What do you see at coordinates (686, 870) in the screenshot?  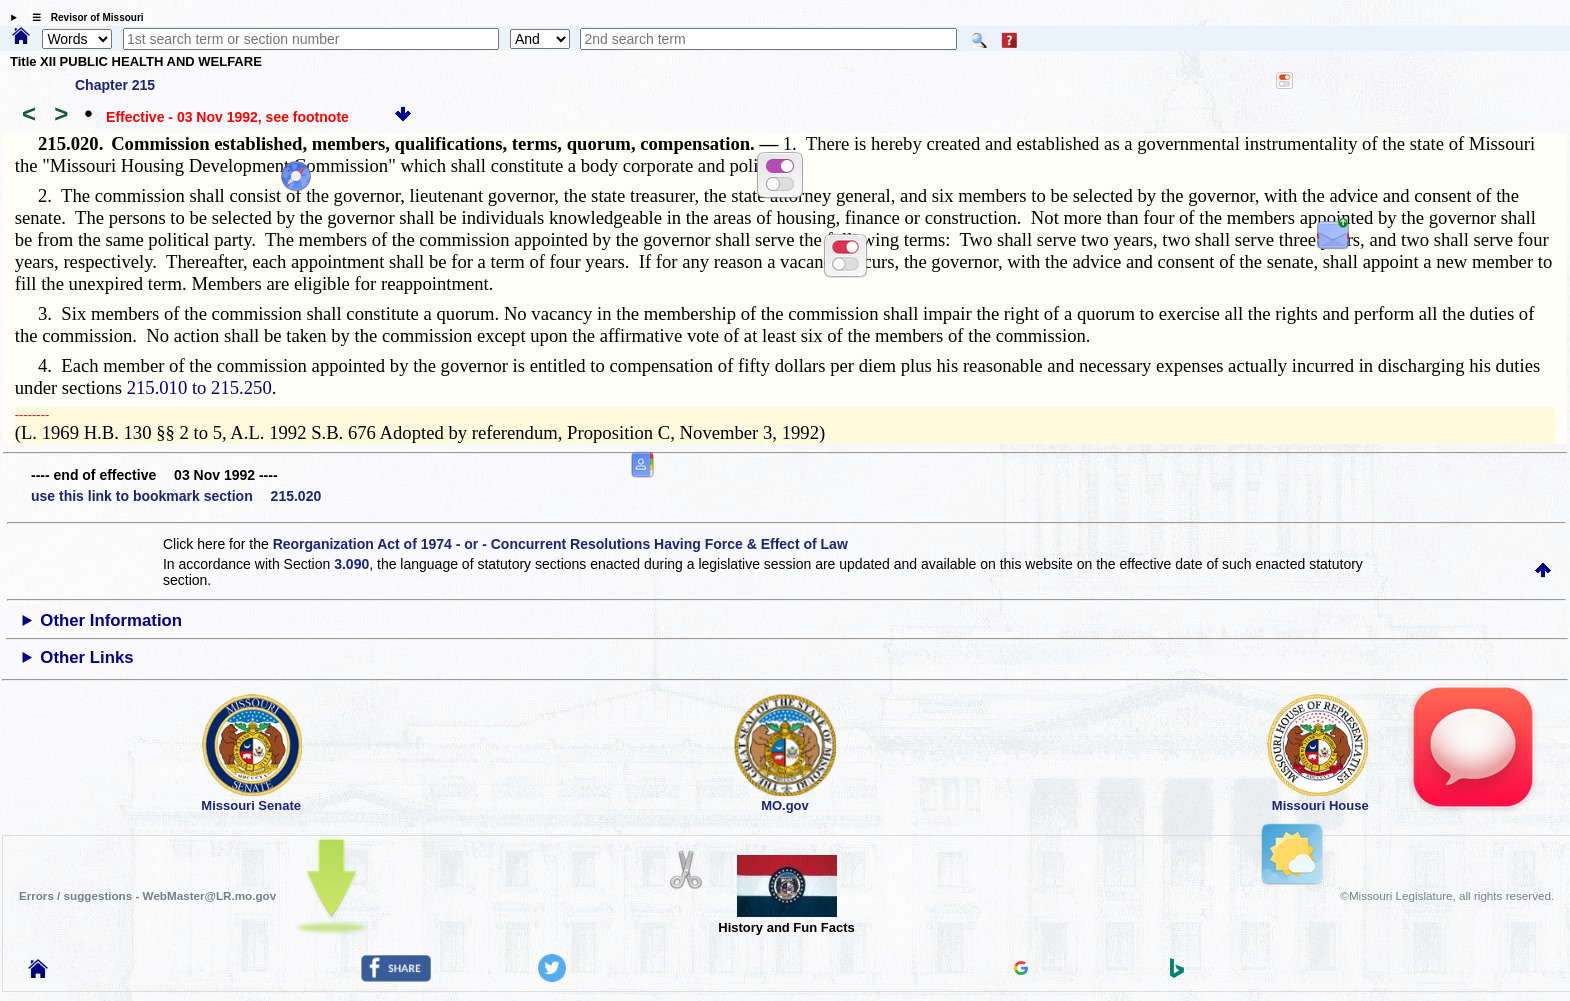 I see `cut selected content to clipboard` at bounding box center [686, 870].